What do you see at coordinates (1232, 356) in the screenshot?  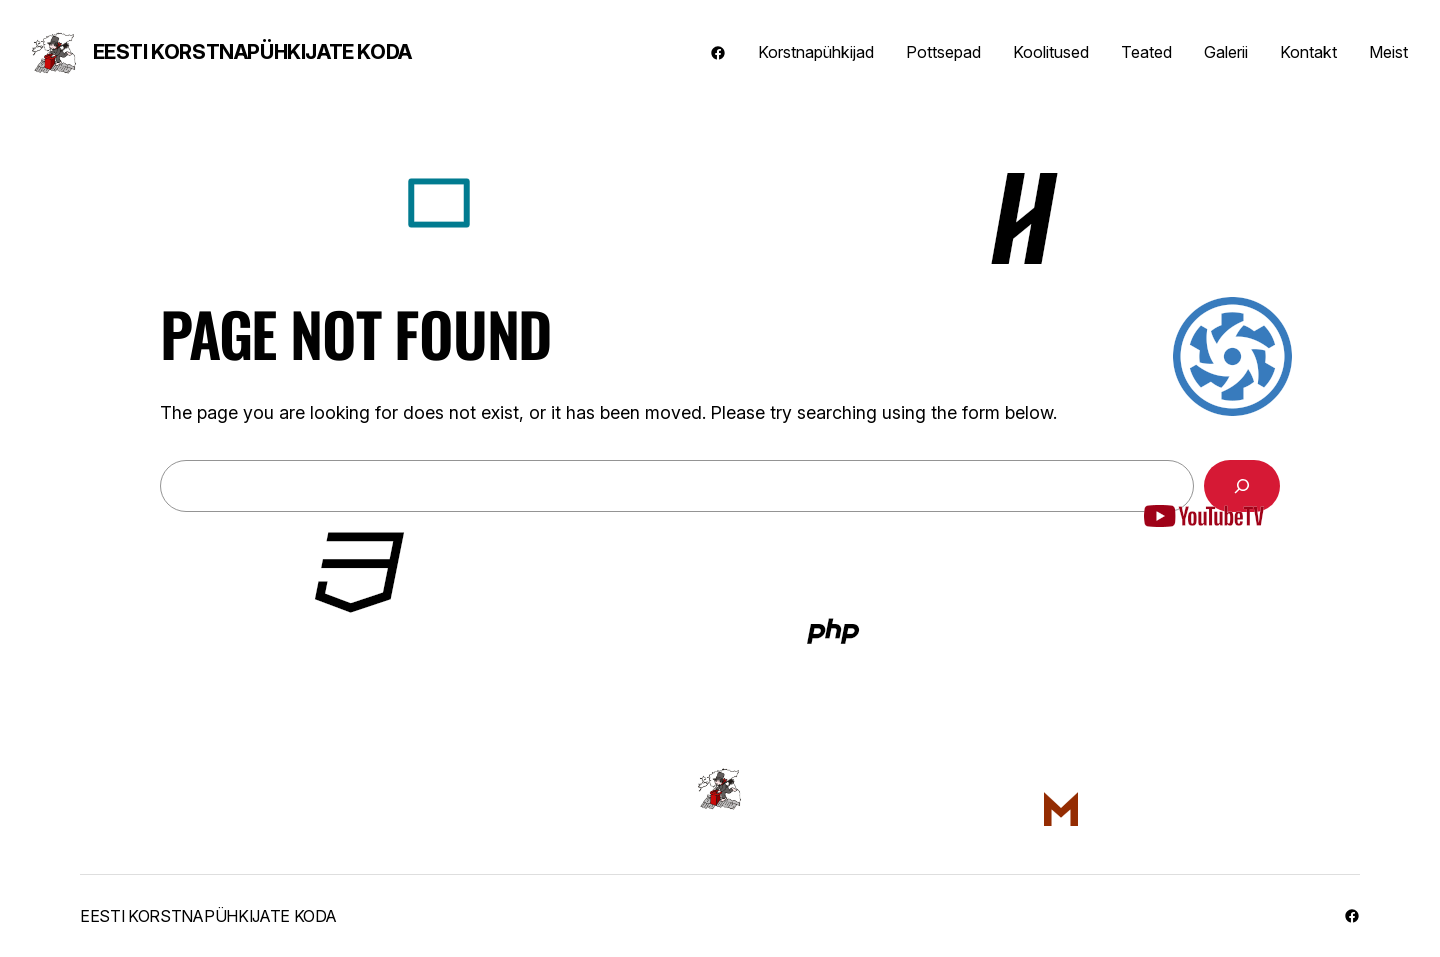 I see `quasar framework logo` at bounding box center [1232, 356].